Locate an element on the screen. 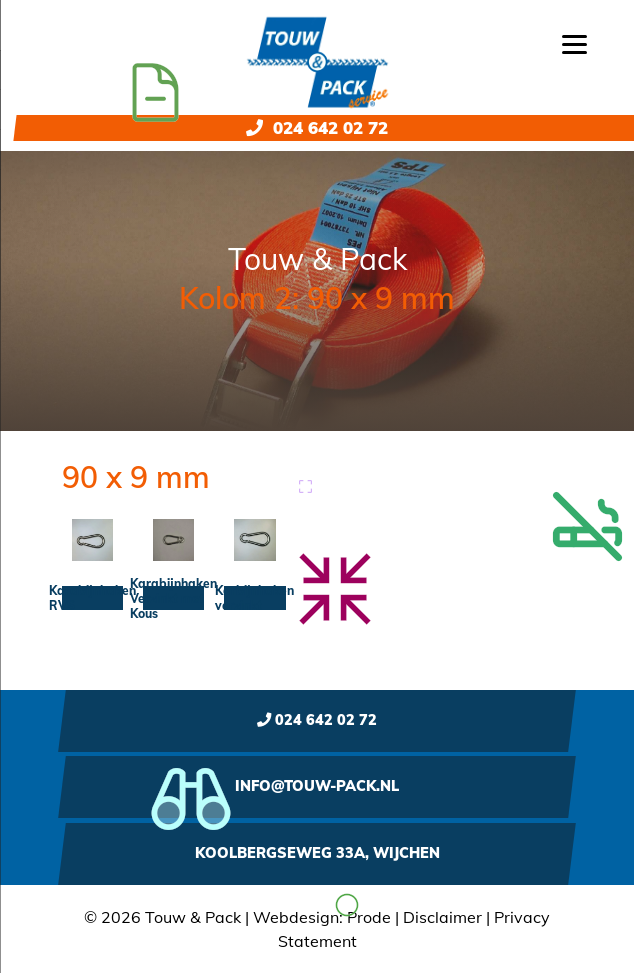  search or explore content is located at coordinates (191, 799).